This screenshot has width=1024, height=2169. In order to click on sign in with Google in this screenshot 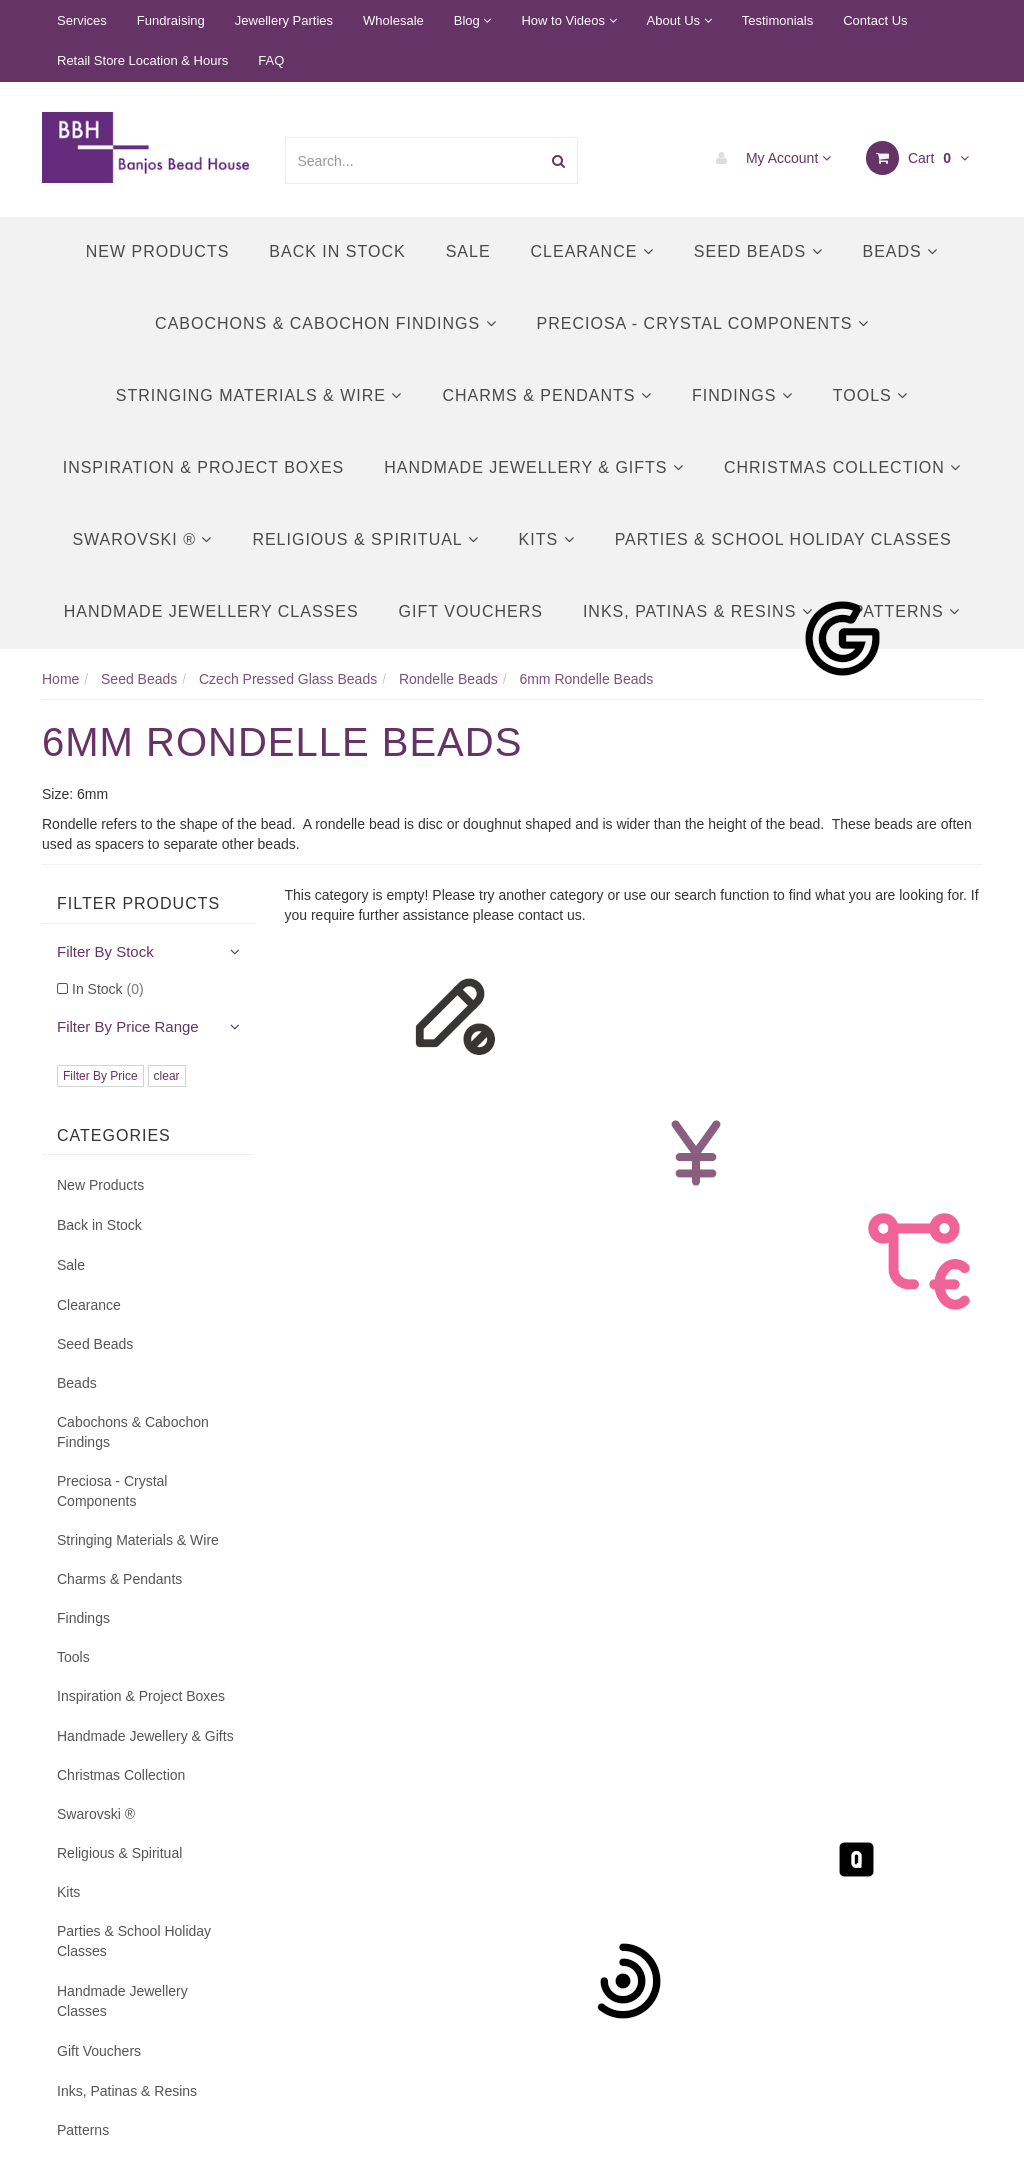, I will do `click(842, 638)`.